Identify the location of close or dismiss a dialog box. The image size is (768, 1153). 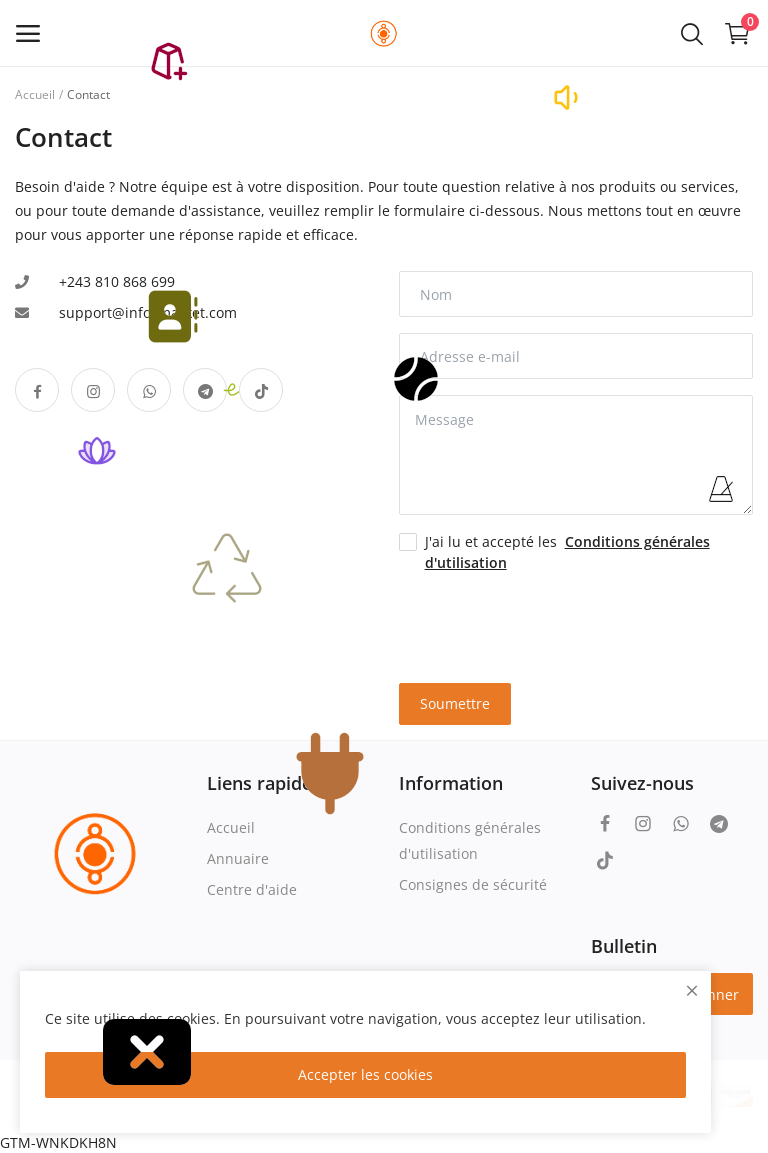
(147, 1052).